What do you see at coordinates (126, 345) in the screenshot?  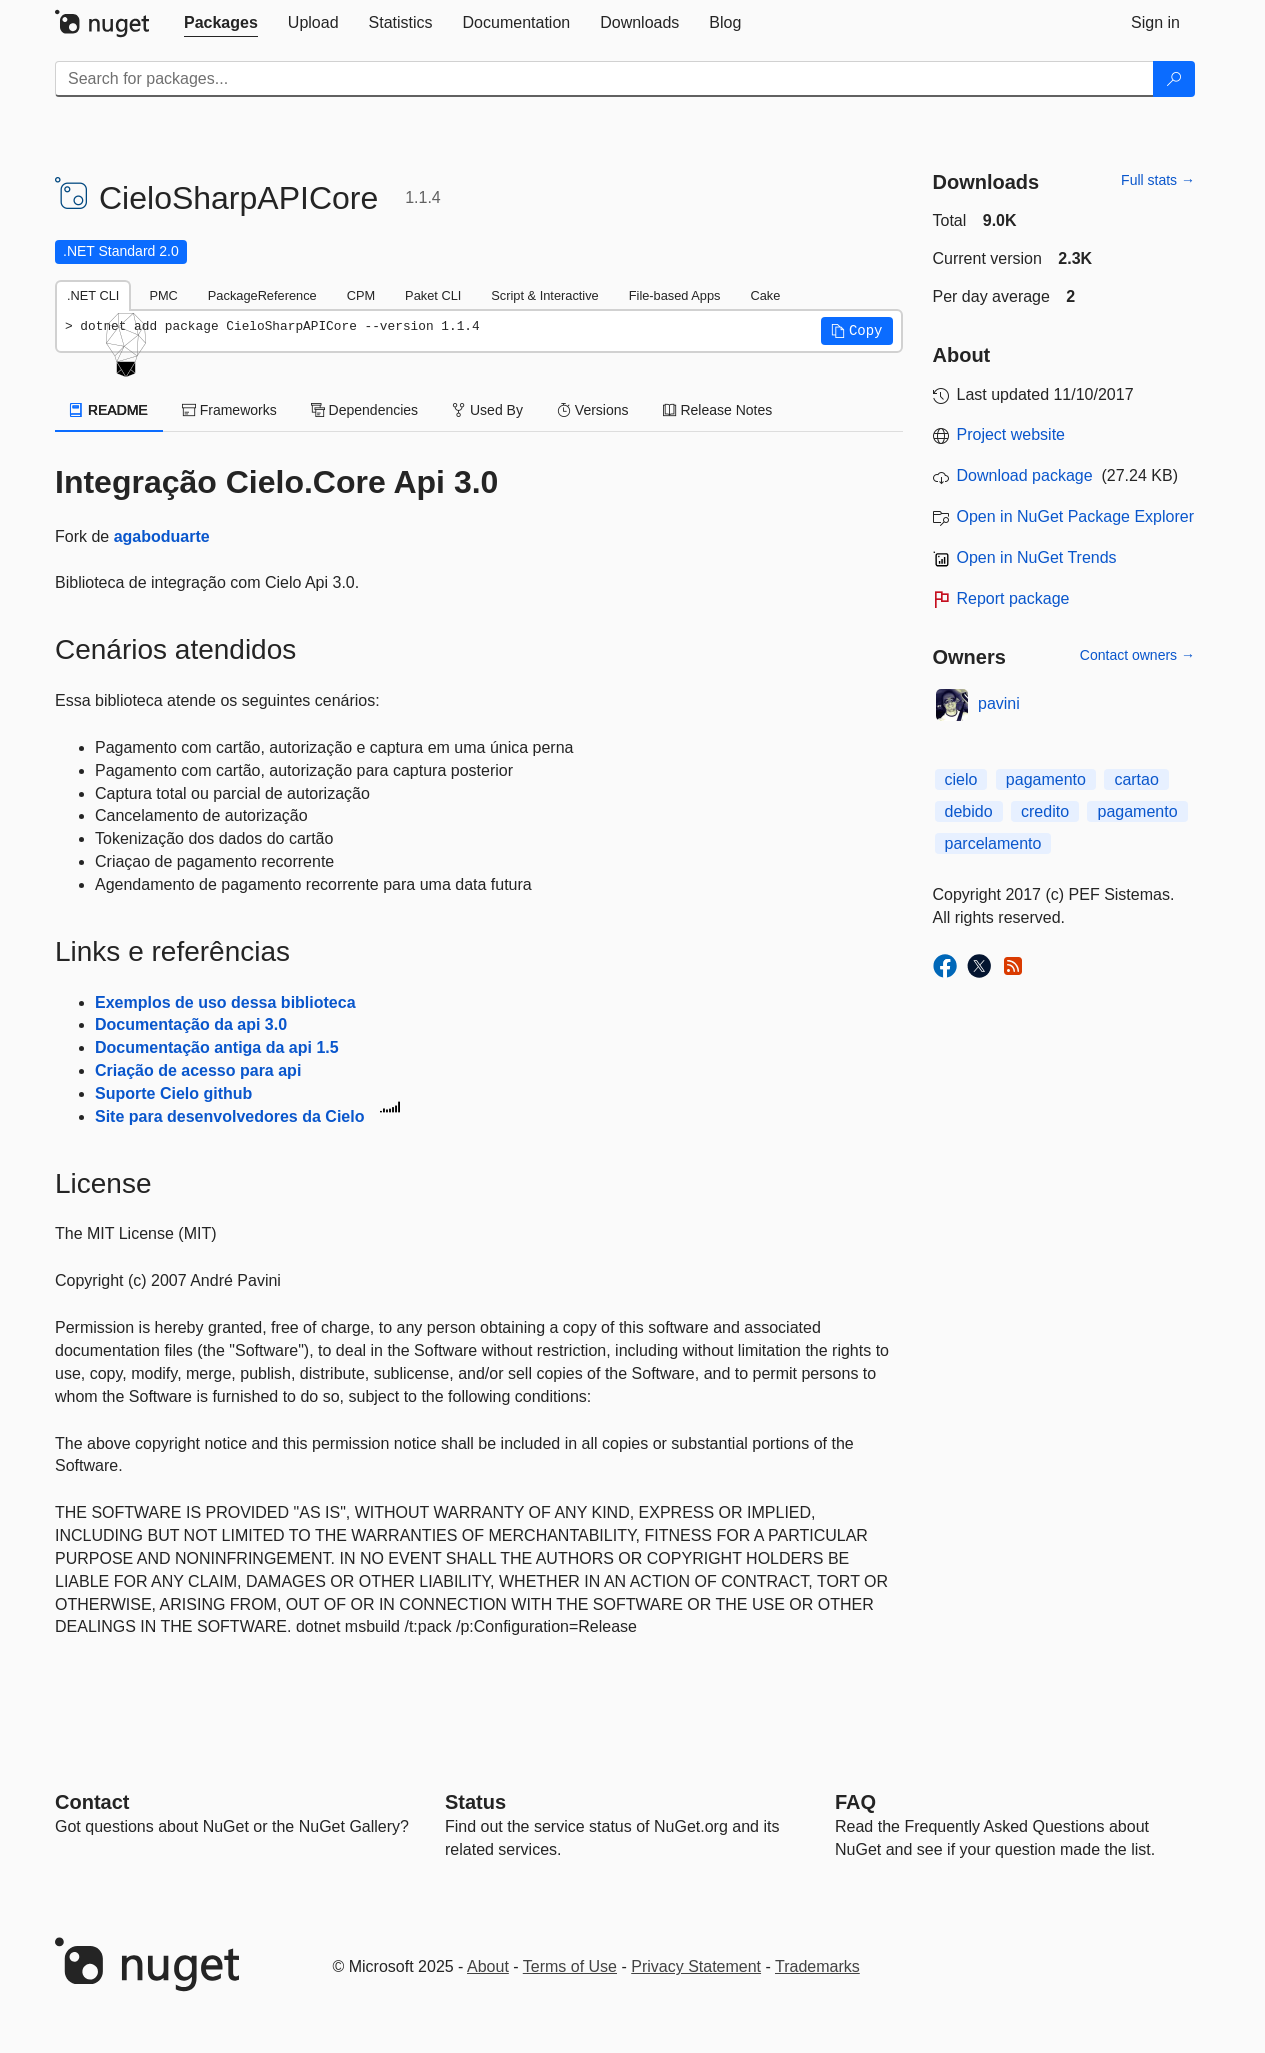 I see `open the minds social network app` at bounding box center [126, 345].